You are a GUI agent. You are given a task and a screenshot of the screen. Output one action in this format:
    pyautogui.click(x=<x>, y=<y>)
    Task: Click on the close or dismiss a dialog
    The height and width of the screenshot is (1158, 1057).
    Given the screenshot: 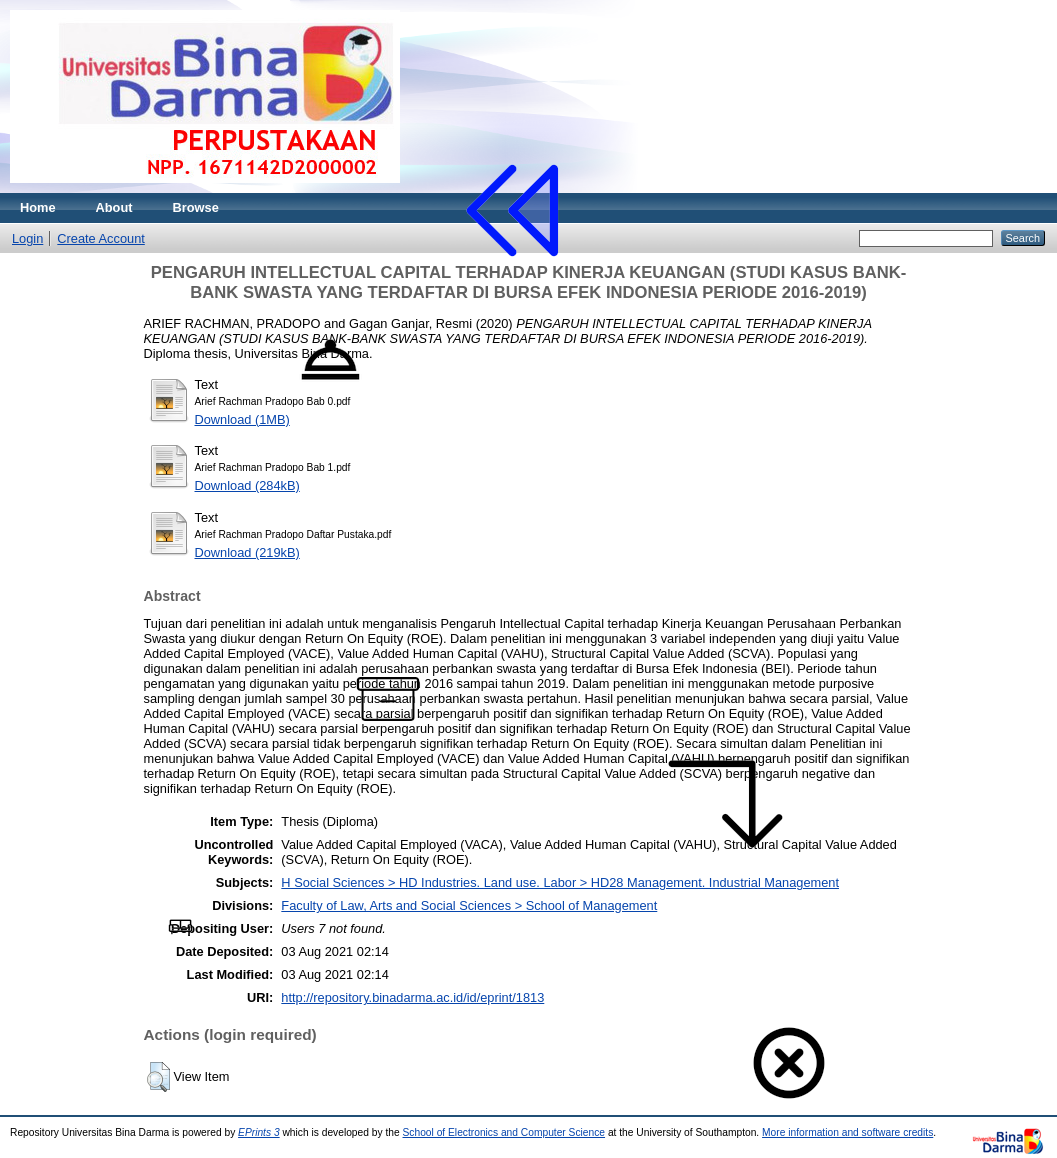 What is the action you would take?
    pyautogui.click(x=789, y=1063)
    